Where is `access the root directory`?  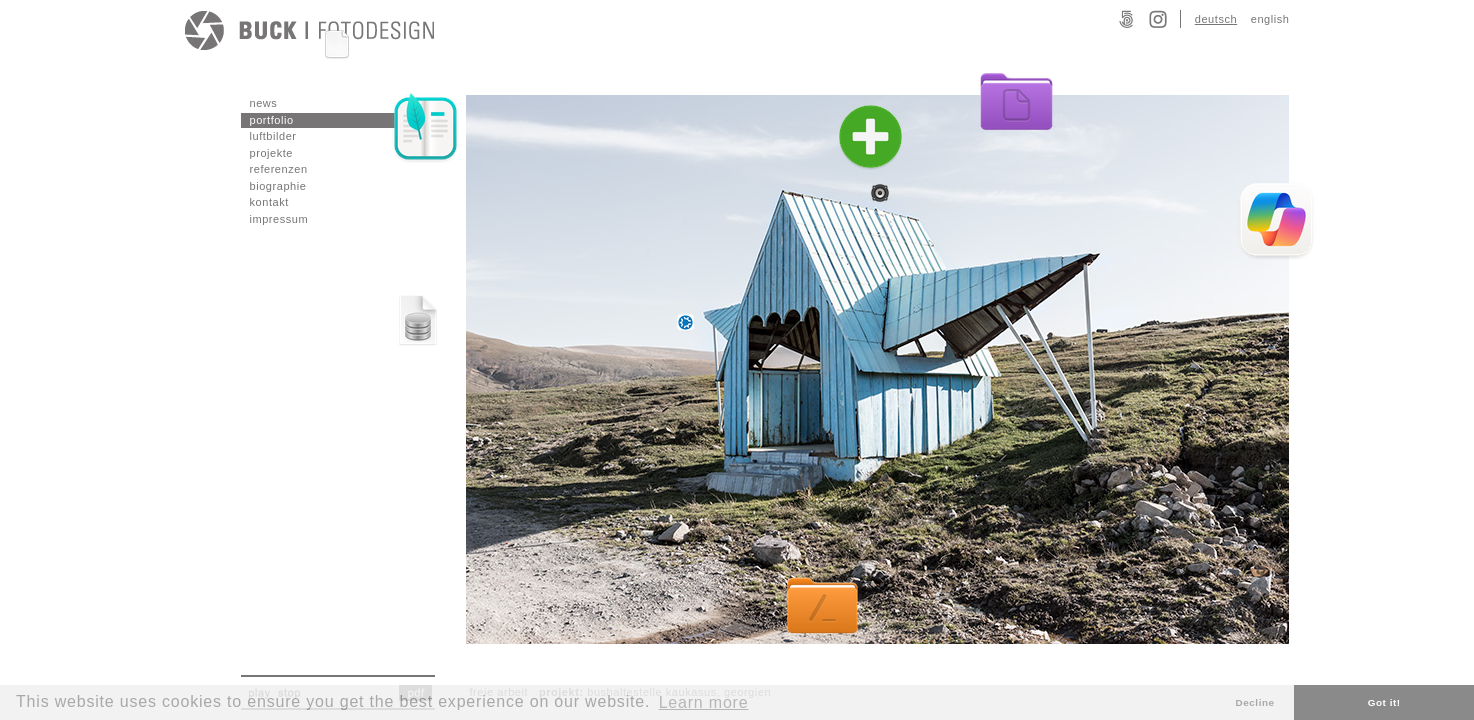 access the root directory is located at coordinates (822, 605).